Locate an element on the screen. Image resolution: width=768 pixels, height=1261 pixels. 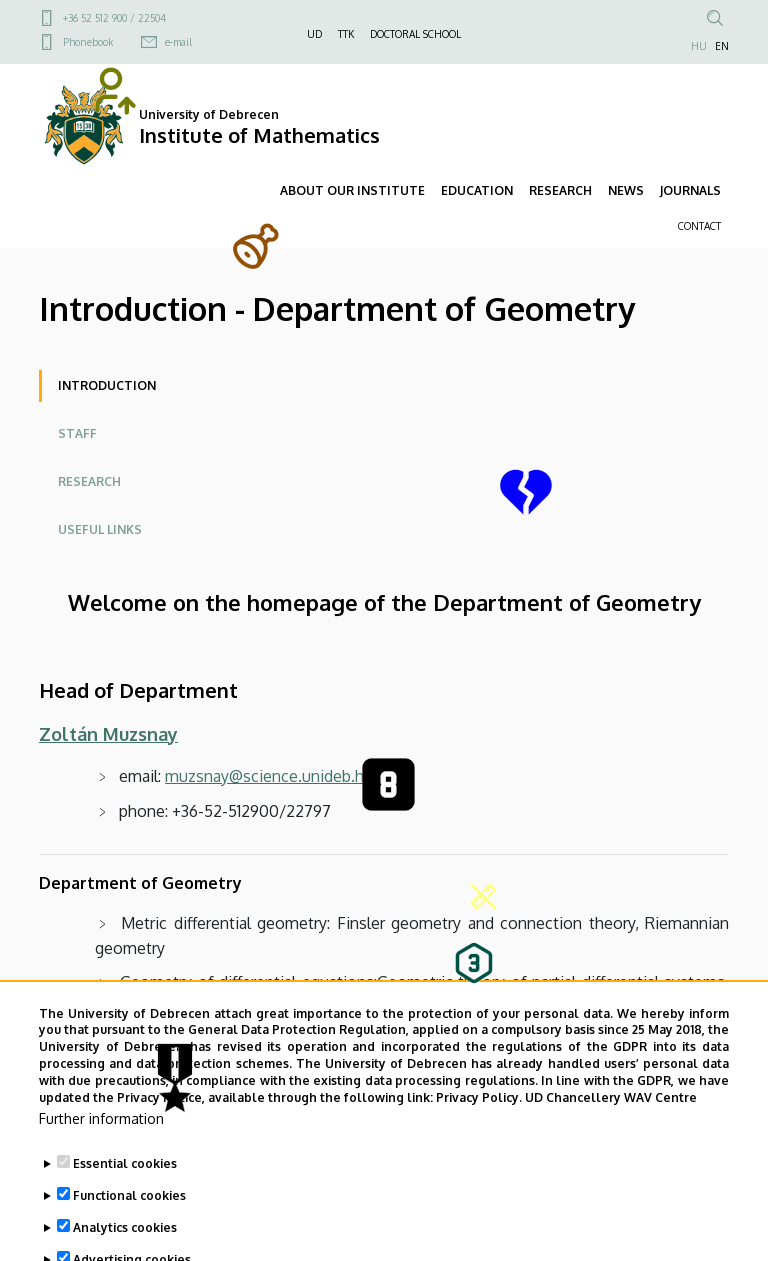
food or dining category is located at coordinates (255, 246).